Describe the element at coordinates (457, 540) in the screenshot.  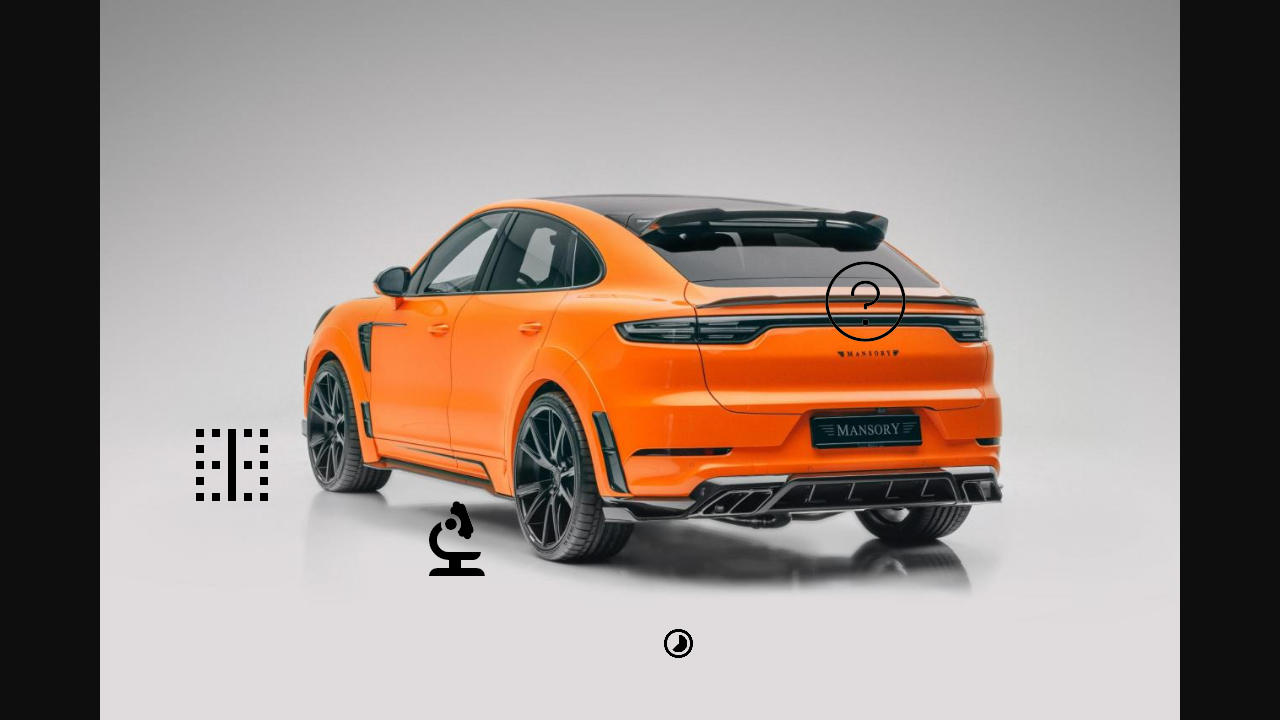
I see `access biotech or laboratory features` at that location.